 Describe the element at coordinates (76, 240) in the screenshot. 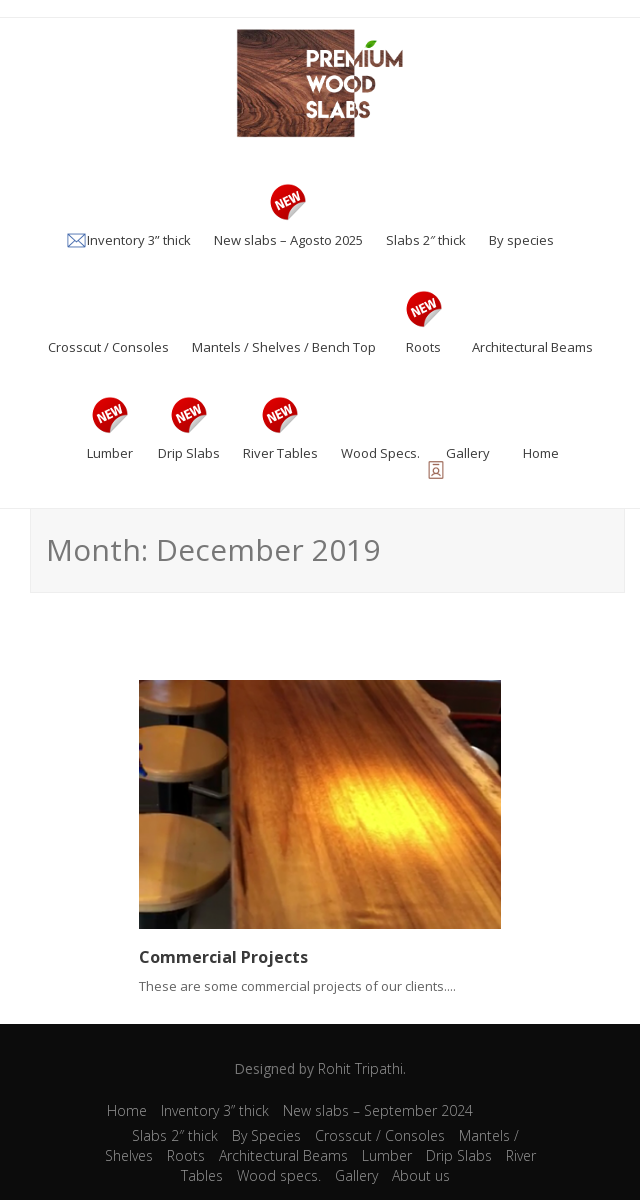

I see `open your inbox` at that location.